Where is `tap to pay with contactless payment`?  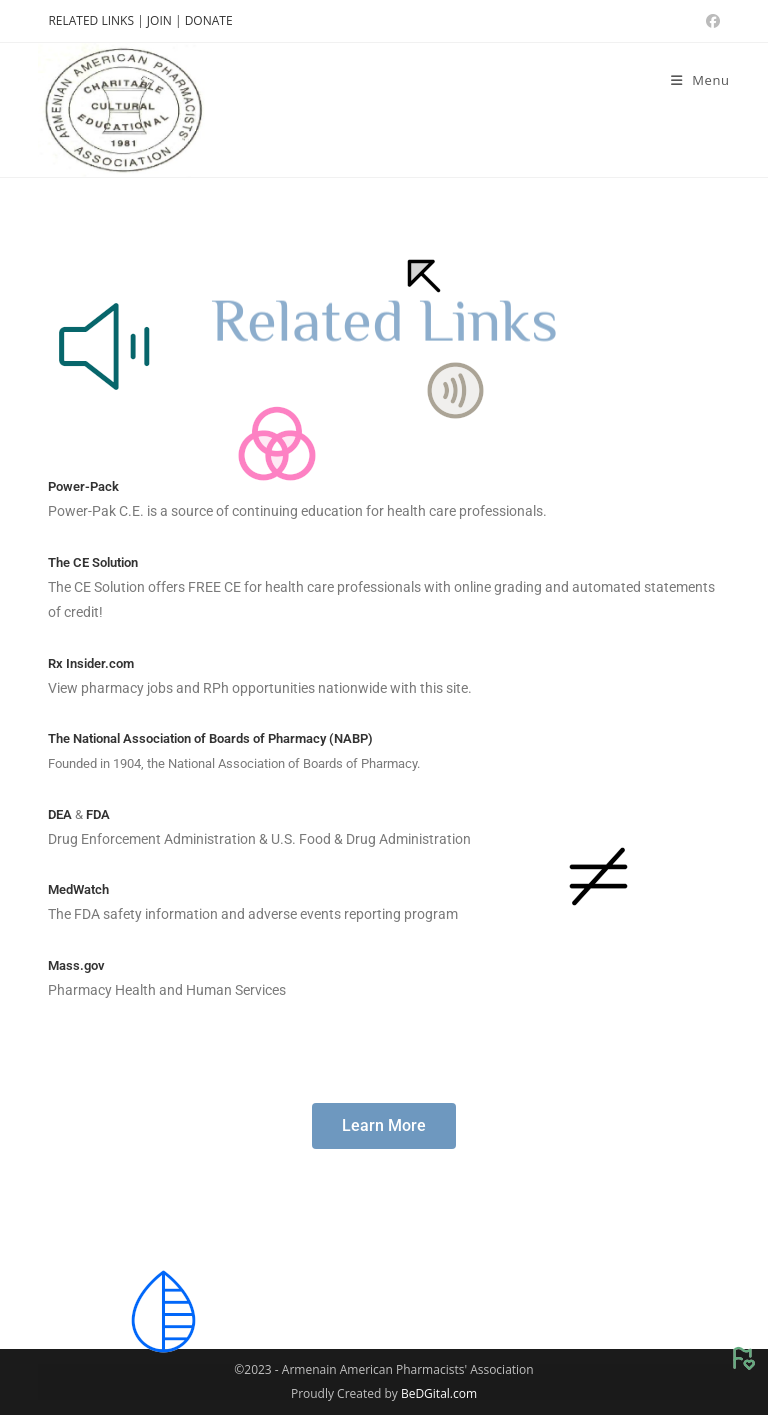 tap to pay with contactless payment is located at coordinates (455, 390).